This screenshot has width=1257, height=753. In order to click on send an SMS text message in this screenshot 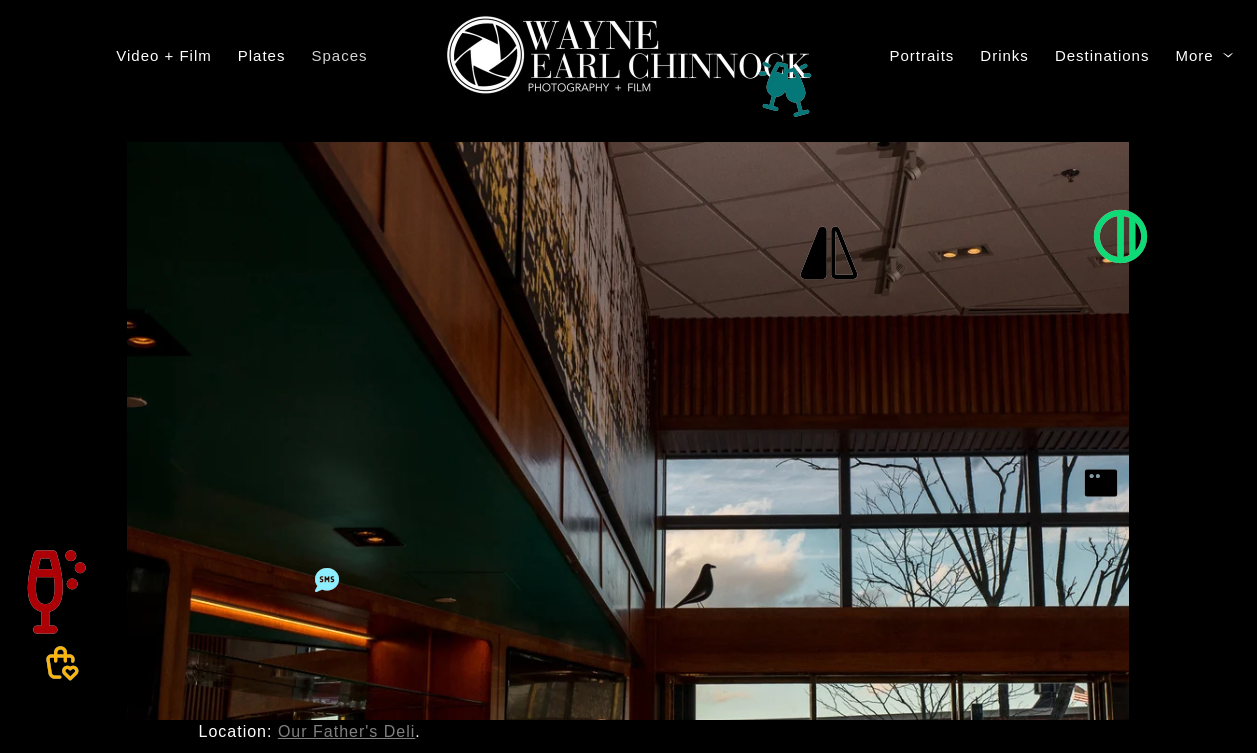, I will do `click(327, 580)`.